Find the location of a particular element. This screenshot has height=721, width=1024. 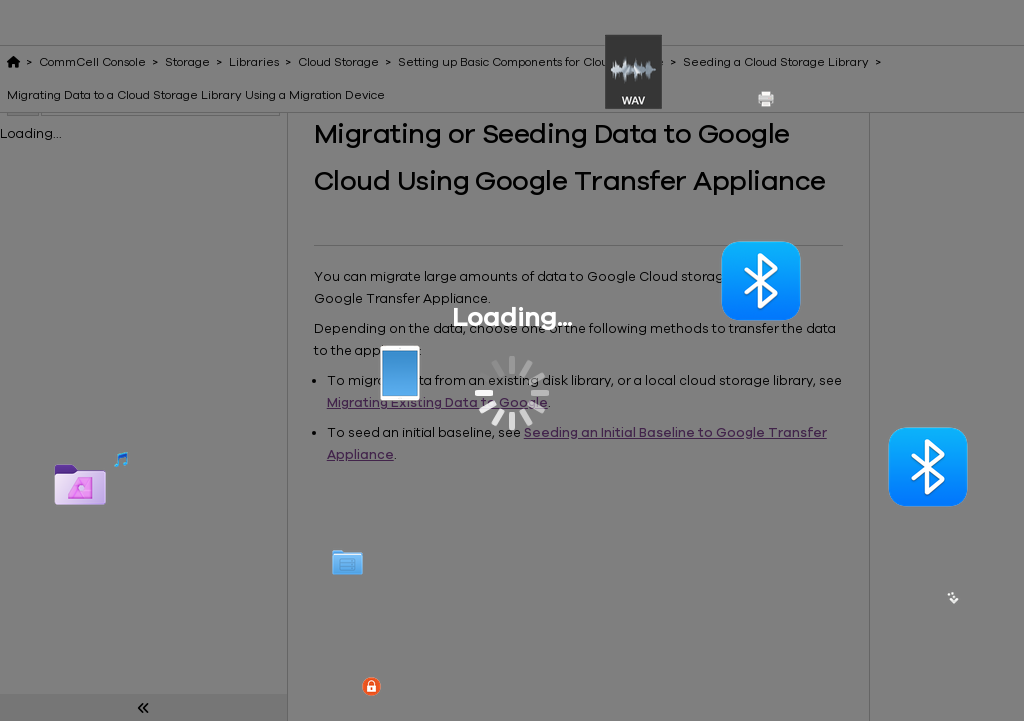

a WAV audio file in GarageBand or Logic Pro is located at coordinates (633, 73).